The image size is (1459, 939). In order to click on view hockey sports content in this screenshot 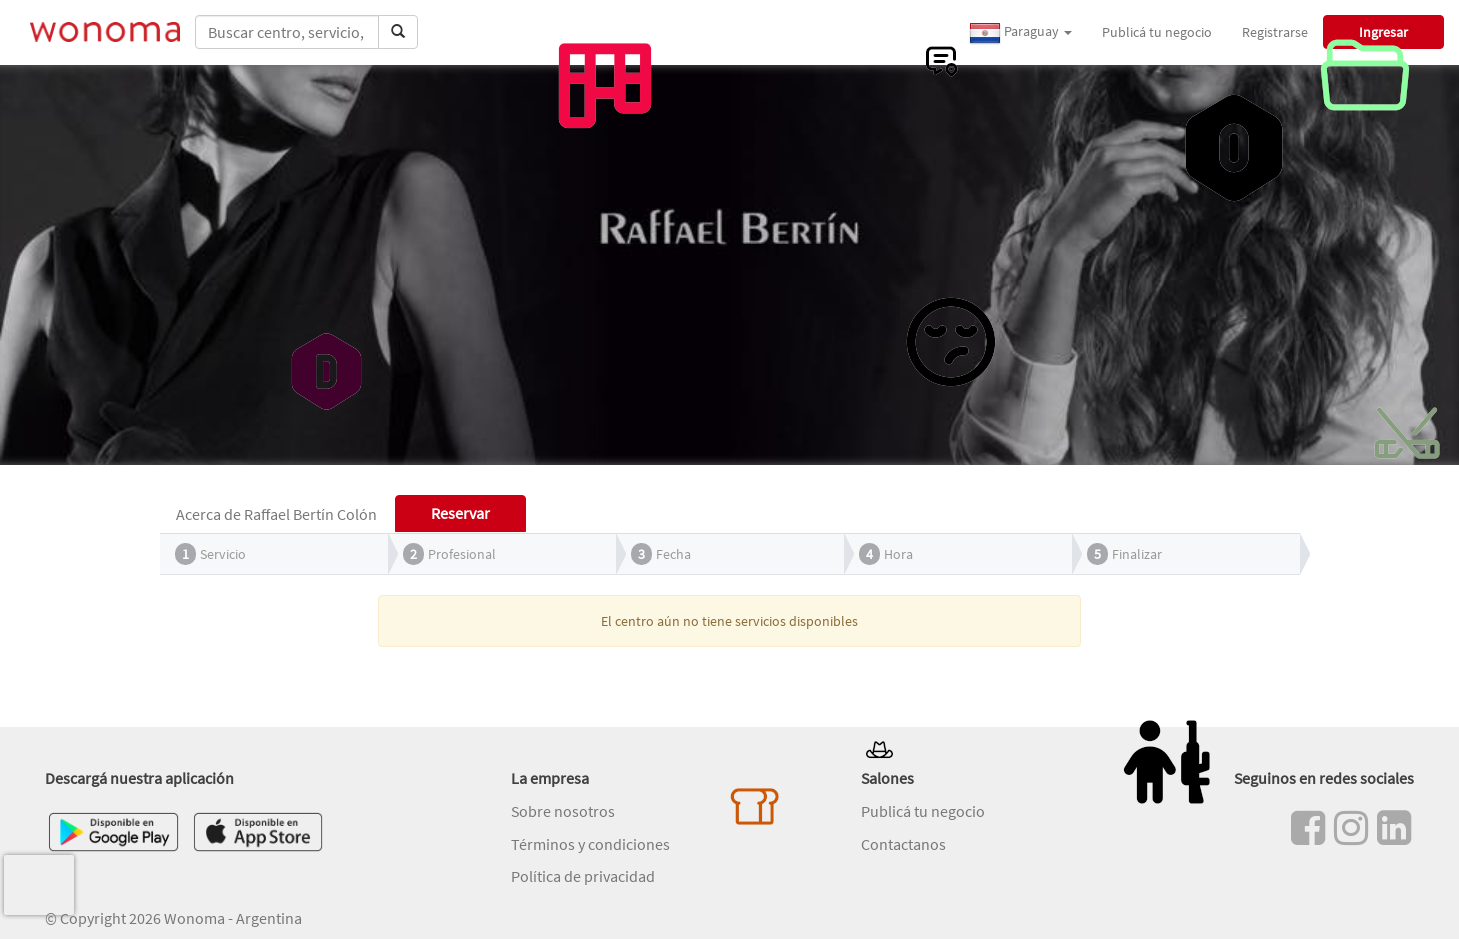, I will do `click(1407, 433)`.